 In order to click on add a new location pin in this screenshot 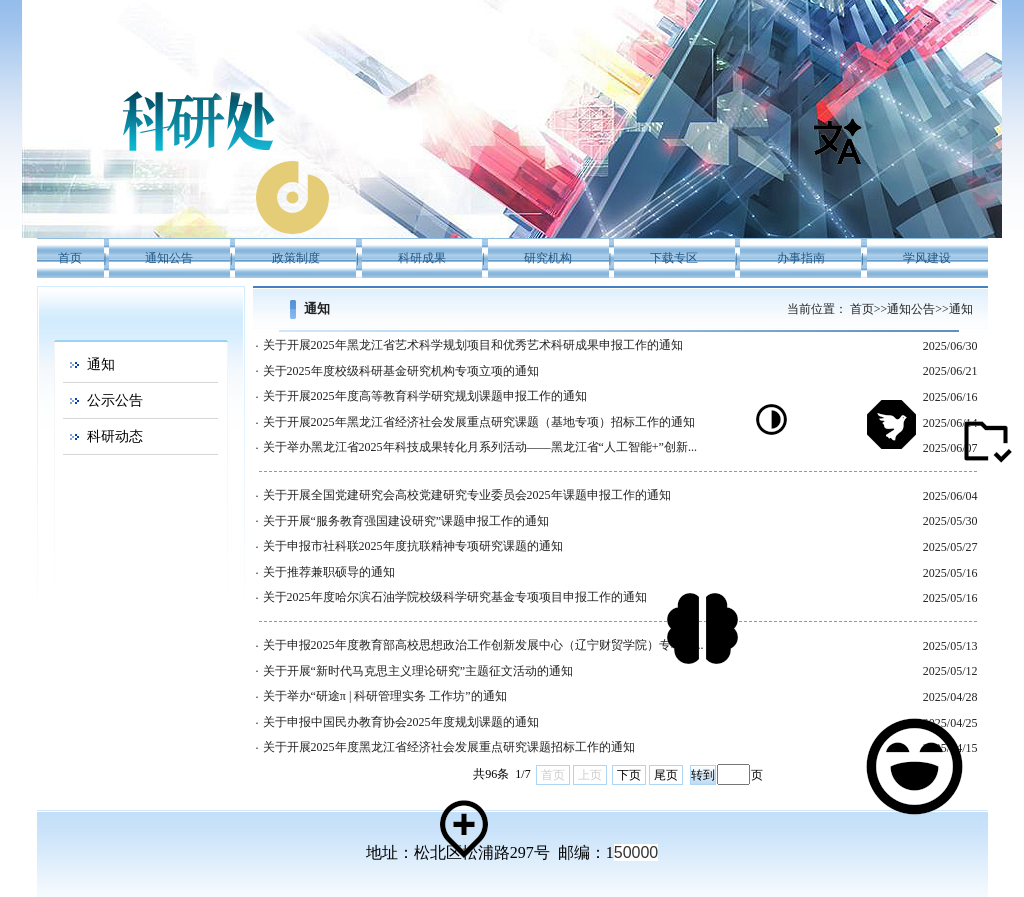, I will do `click(464, 827)`.